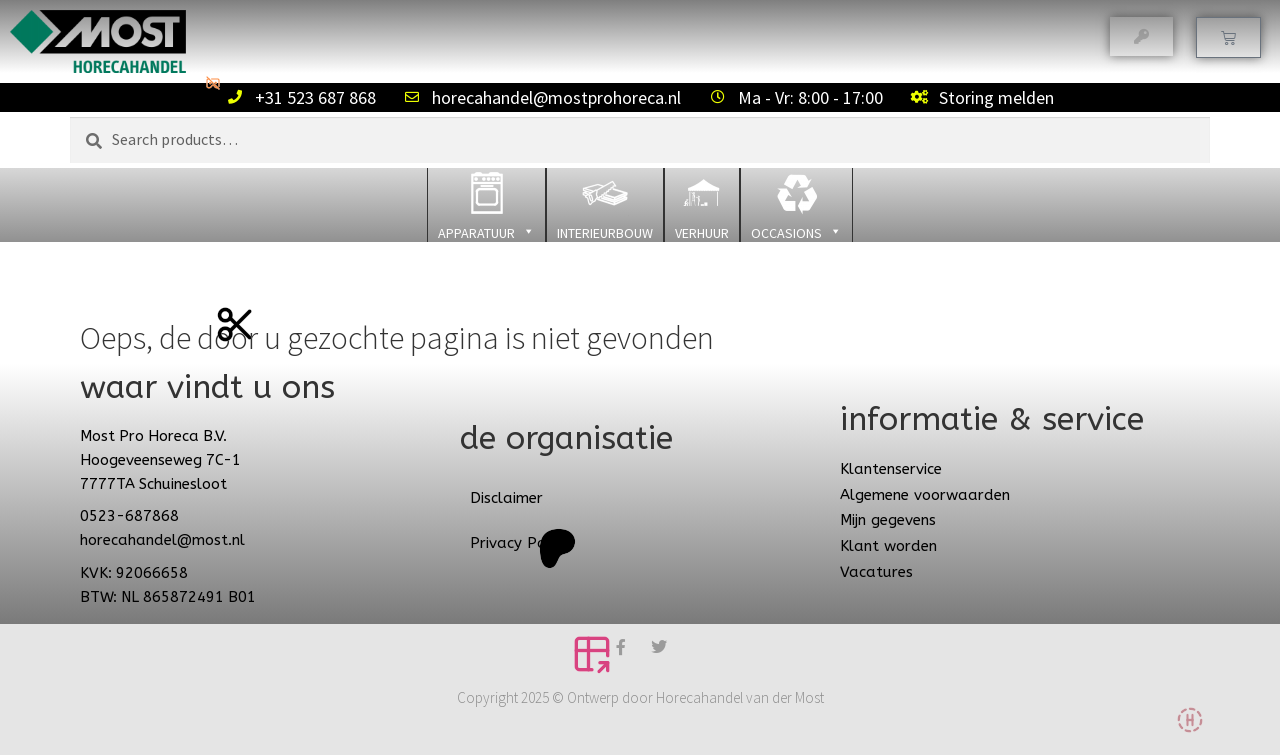 Image resolution: width=1280 pixels, height=755 pixels. Describe the element at coordinates (557, 548) in the screenshot. I see `visit patreon page` at that location.